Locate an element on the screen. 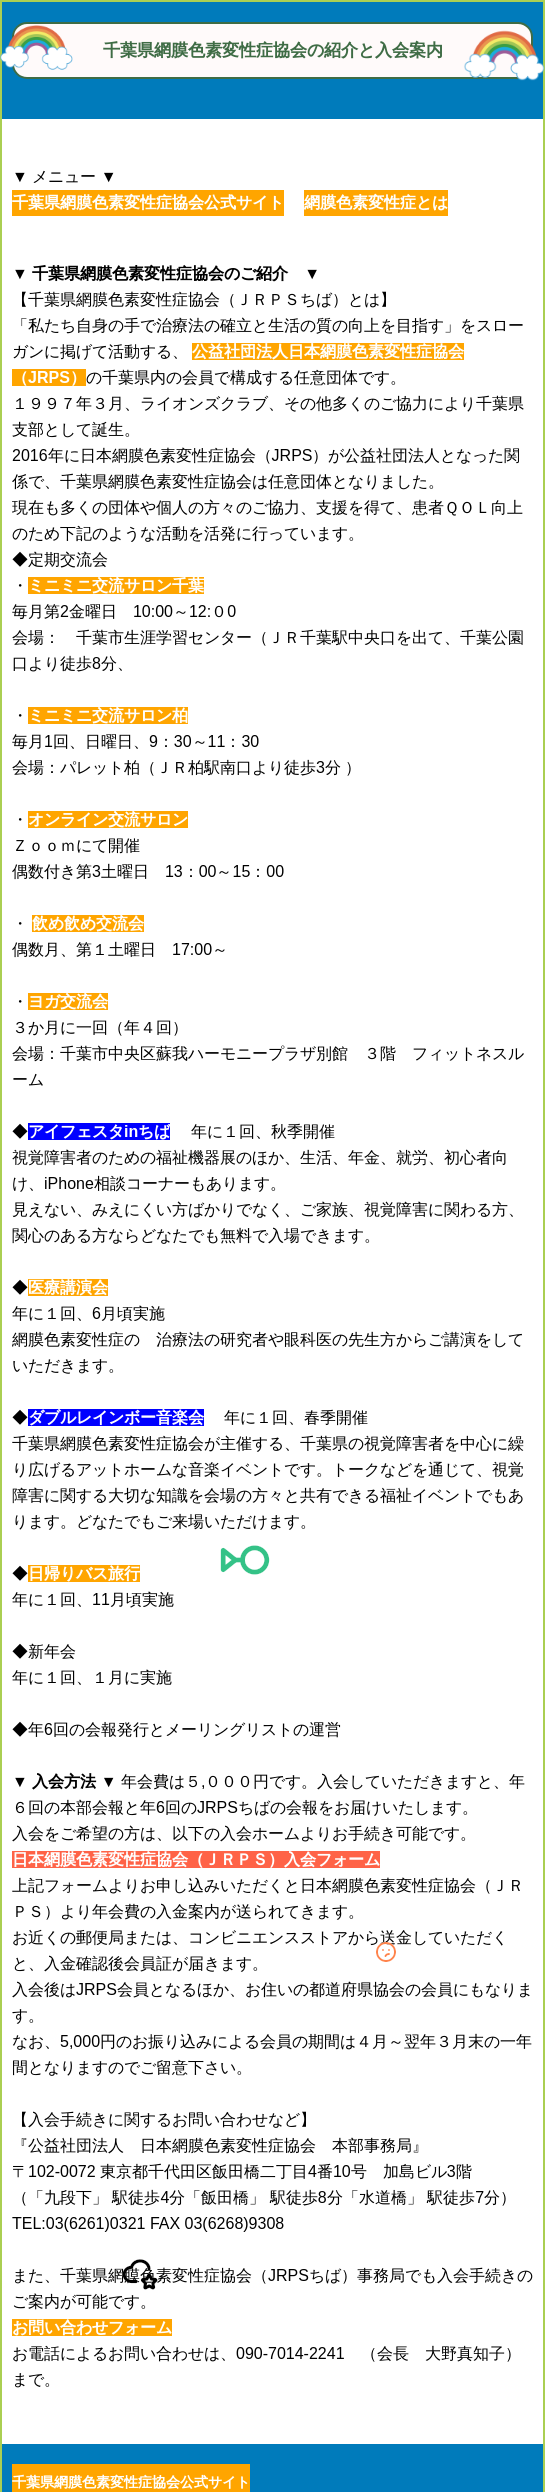  indicate user frustration or negative feedback is located at coordinates (386, 1952).